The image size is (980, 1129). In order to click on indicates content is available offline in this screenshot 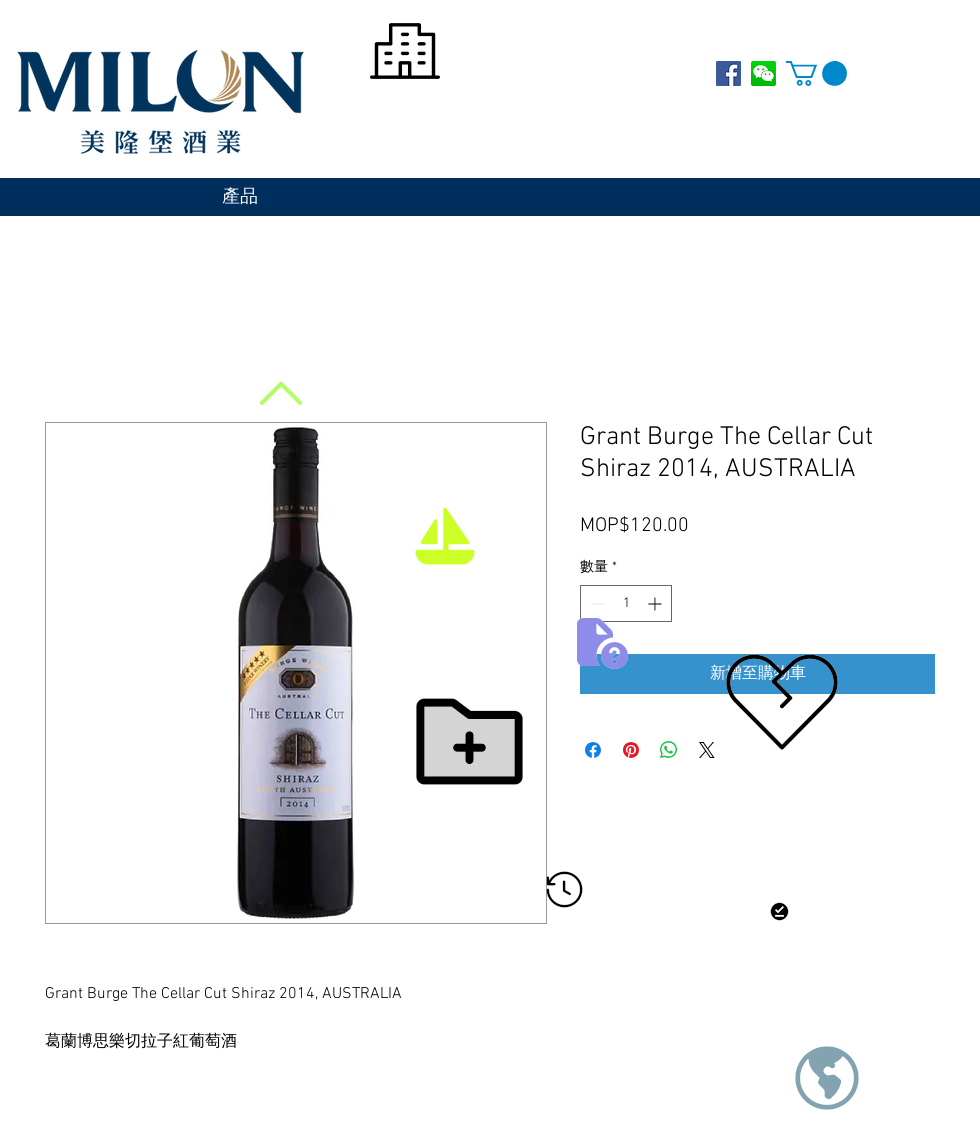, I will do `click(779, 911)`.